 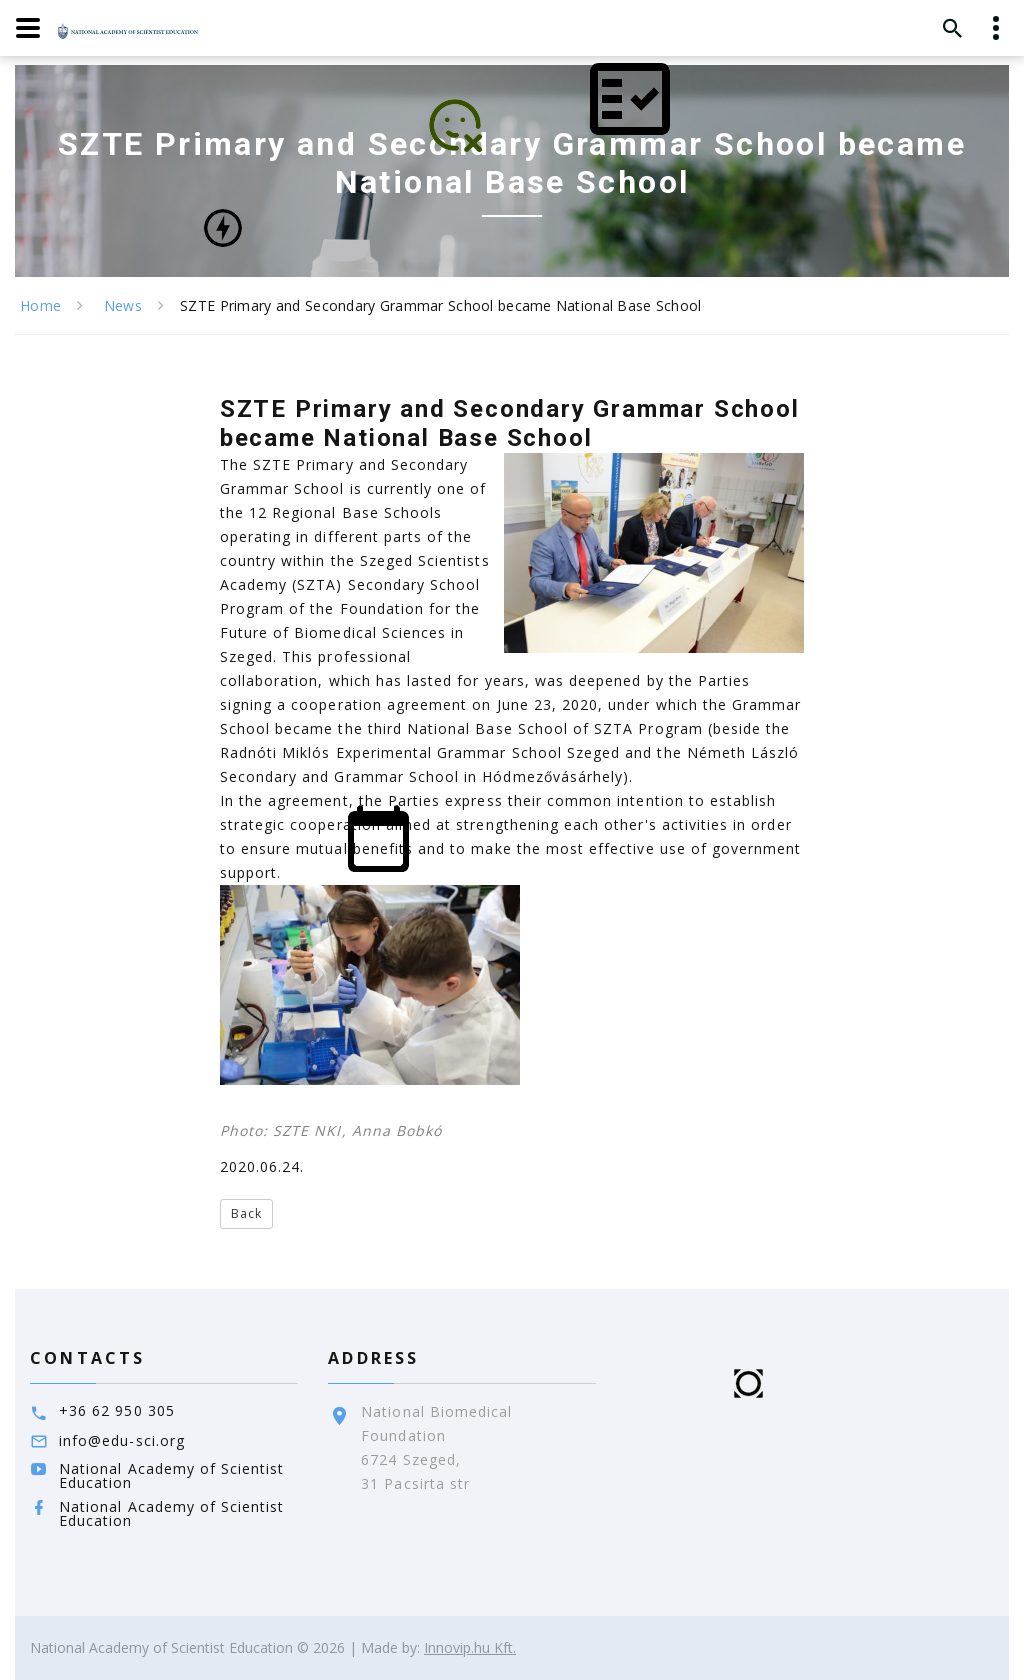 What do you see at coordinates (630, 99) in the screenshot?
I see `verify or review checklist items` at bounding box center [630, 99].